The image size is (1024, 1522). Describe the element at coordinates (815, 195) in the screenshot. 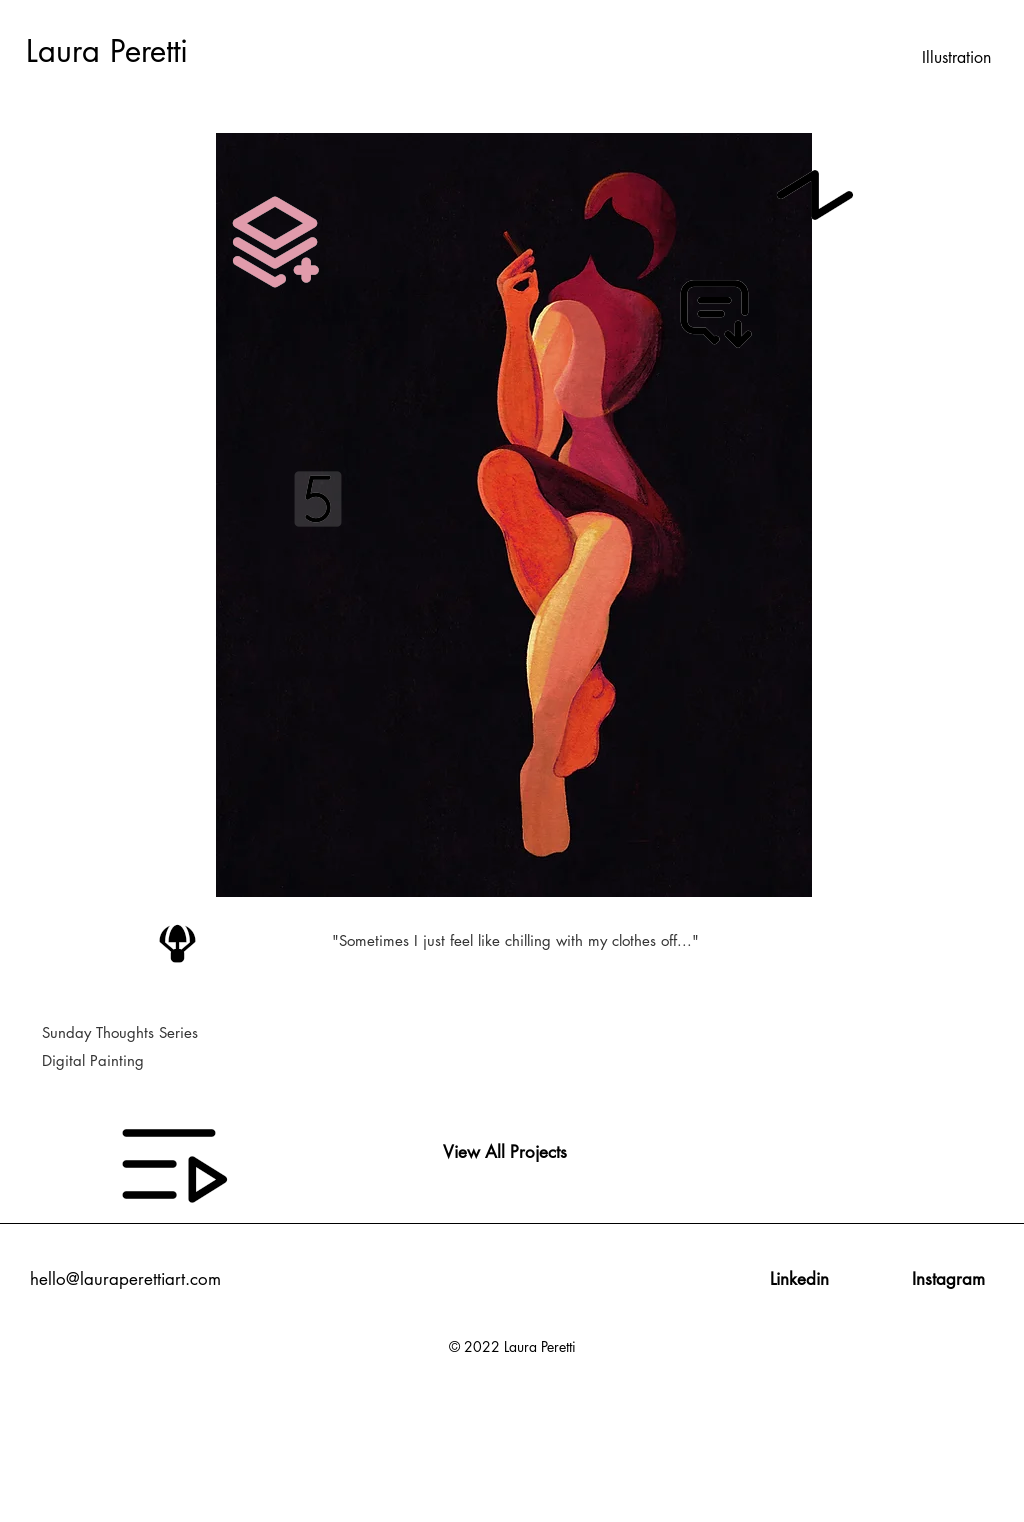

I see `select sawtooth waveform in audio synthesizer` at that location.